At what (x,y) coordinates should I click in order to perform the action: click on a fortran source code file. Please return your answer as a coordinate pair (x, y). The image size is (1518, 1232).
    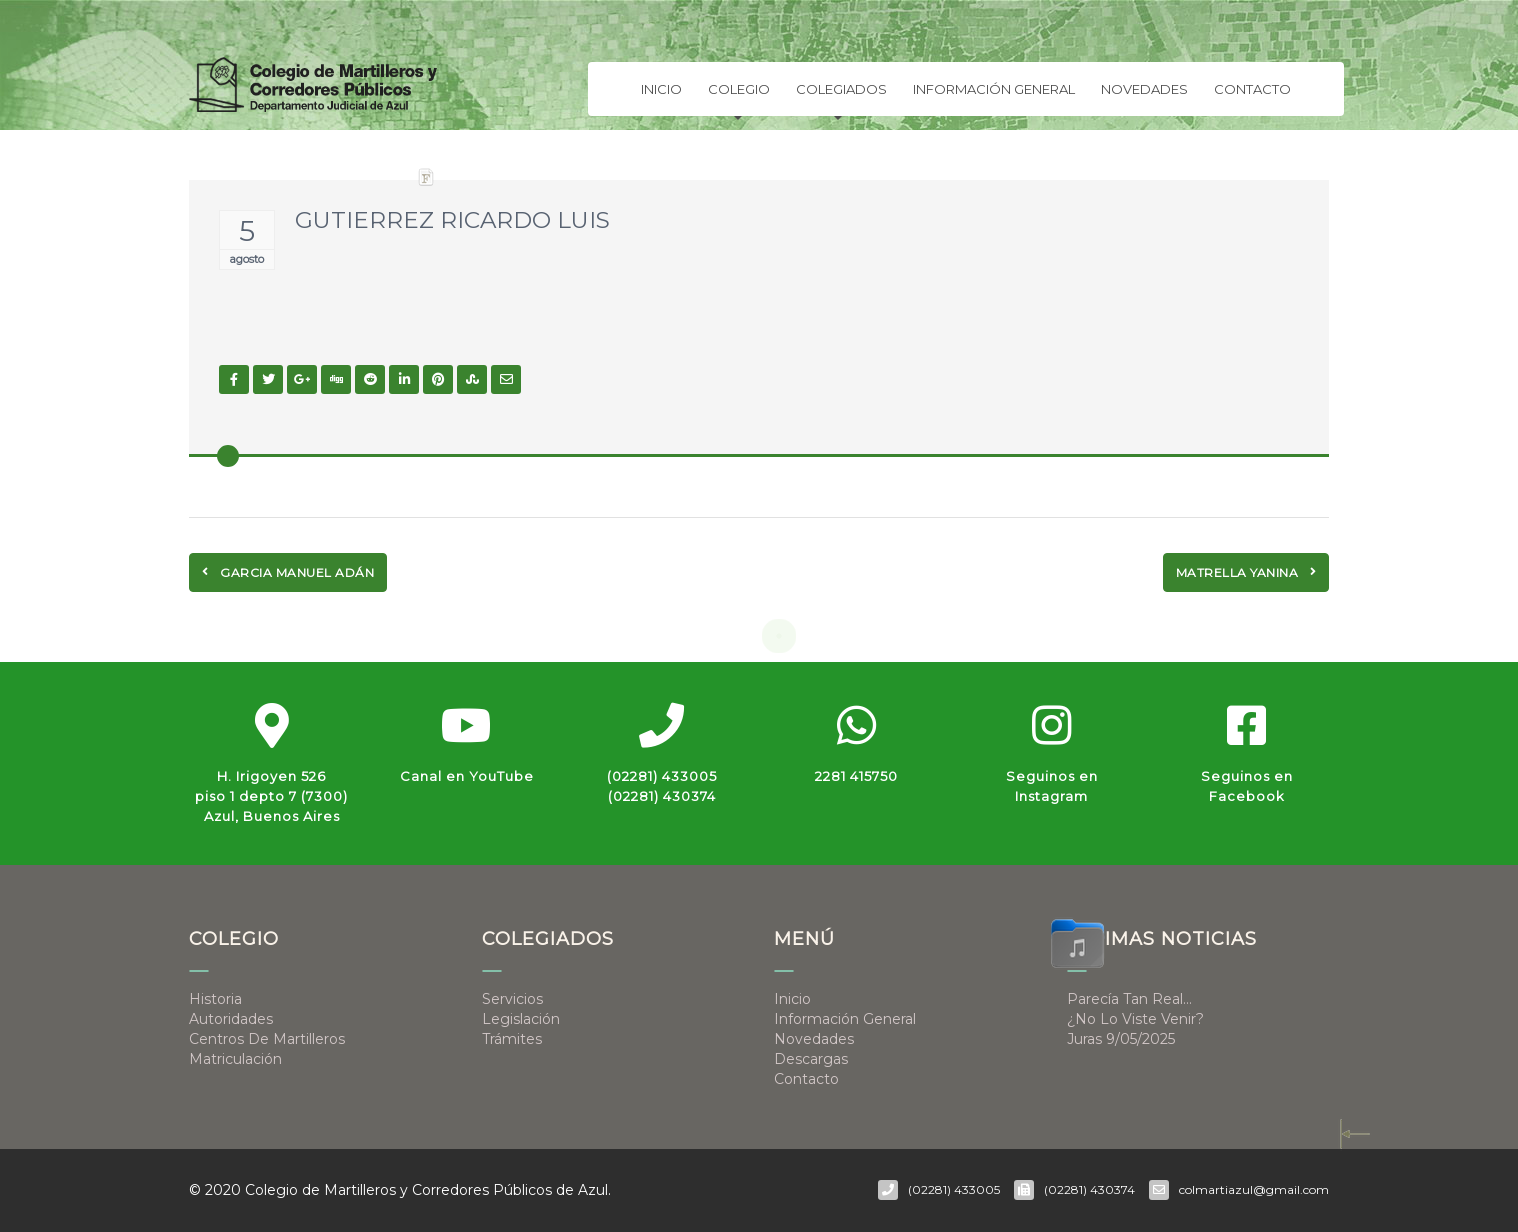
    Looking at the image, I should click on (426, 177).